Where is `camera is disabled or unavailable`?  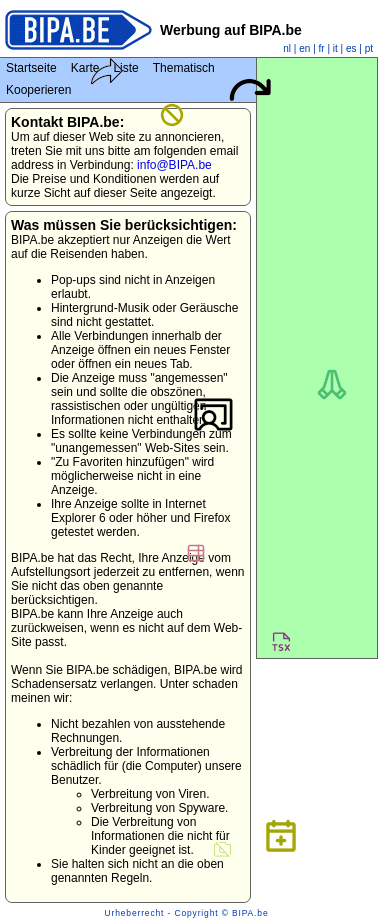
camera is disabled or unavailable is located at coordinates (222, 849).